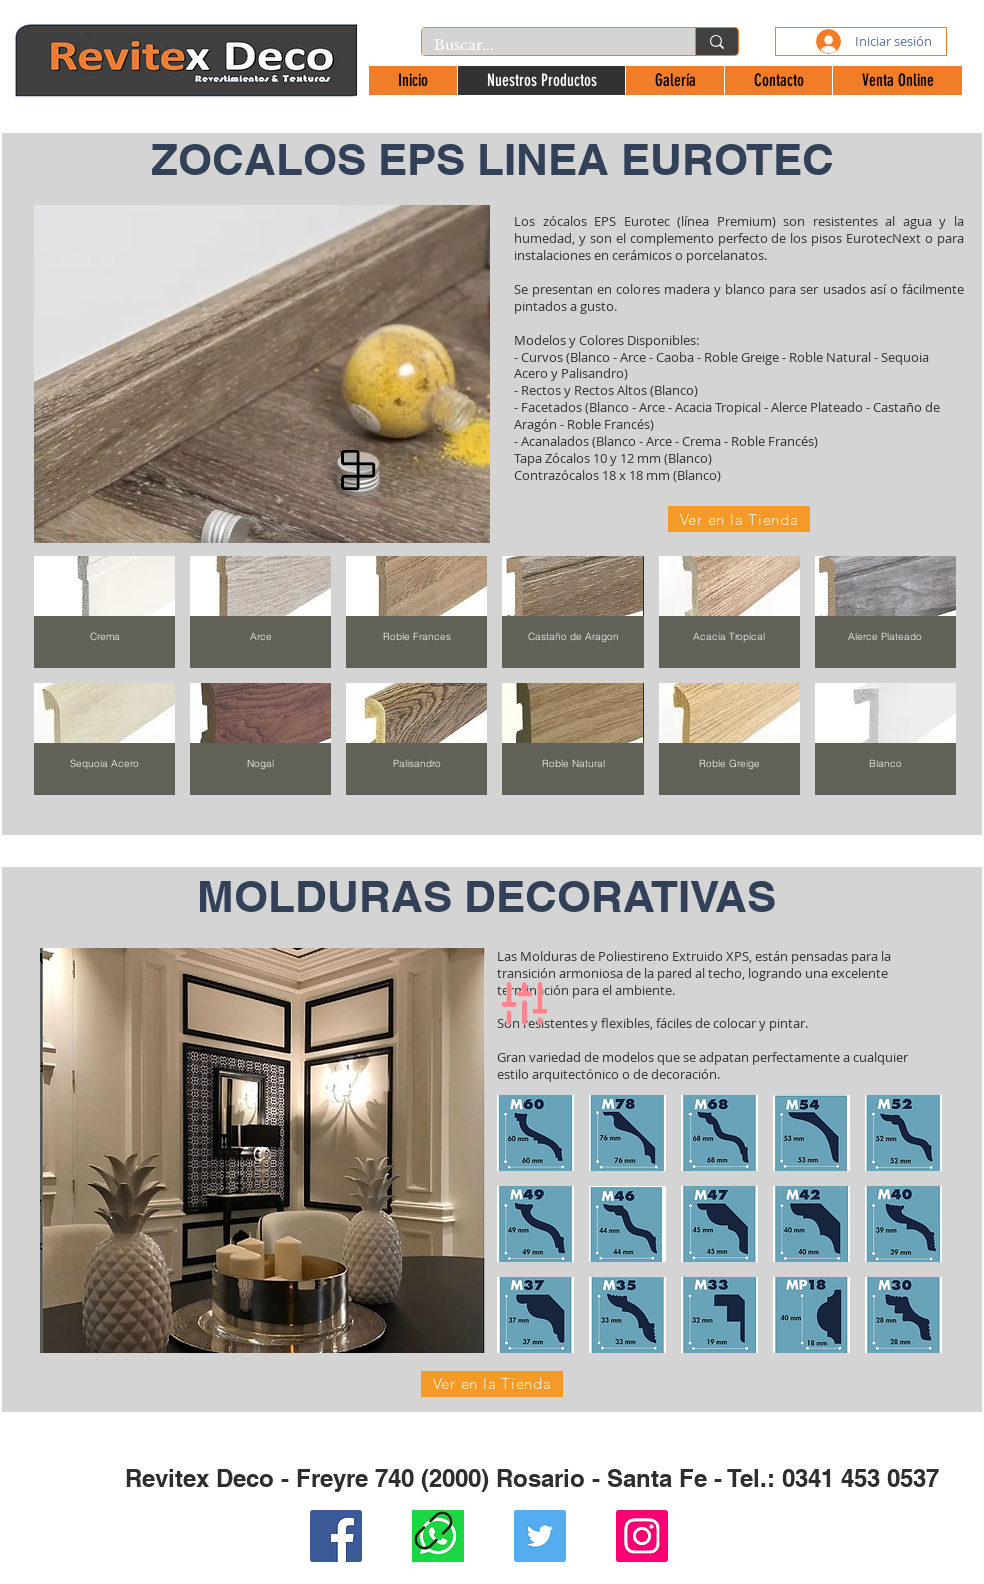 This screenshot has height=1584, width=984. Describe the element at coordinates (524, 1003) in the screenshot. I see `adjust settings or preferences` at that location.